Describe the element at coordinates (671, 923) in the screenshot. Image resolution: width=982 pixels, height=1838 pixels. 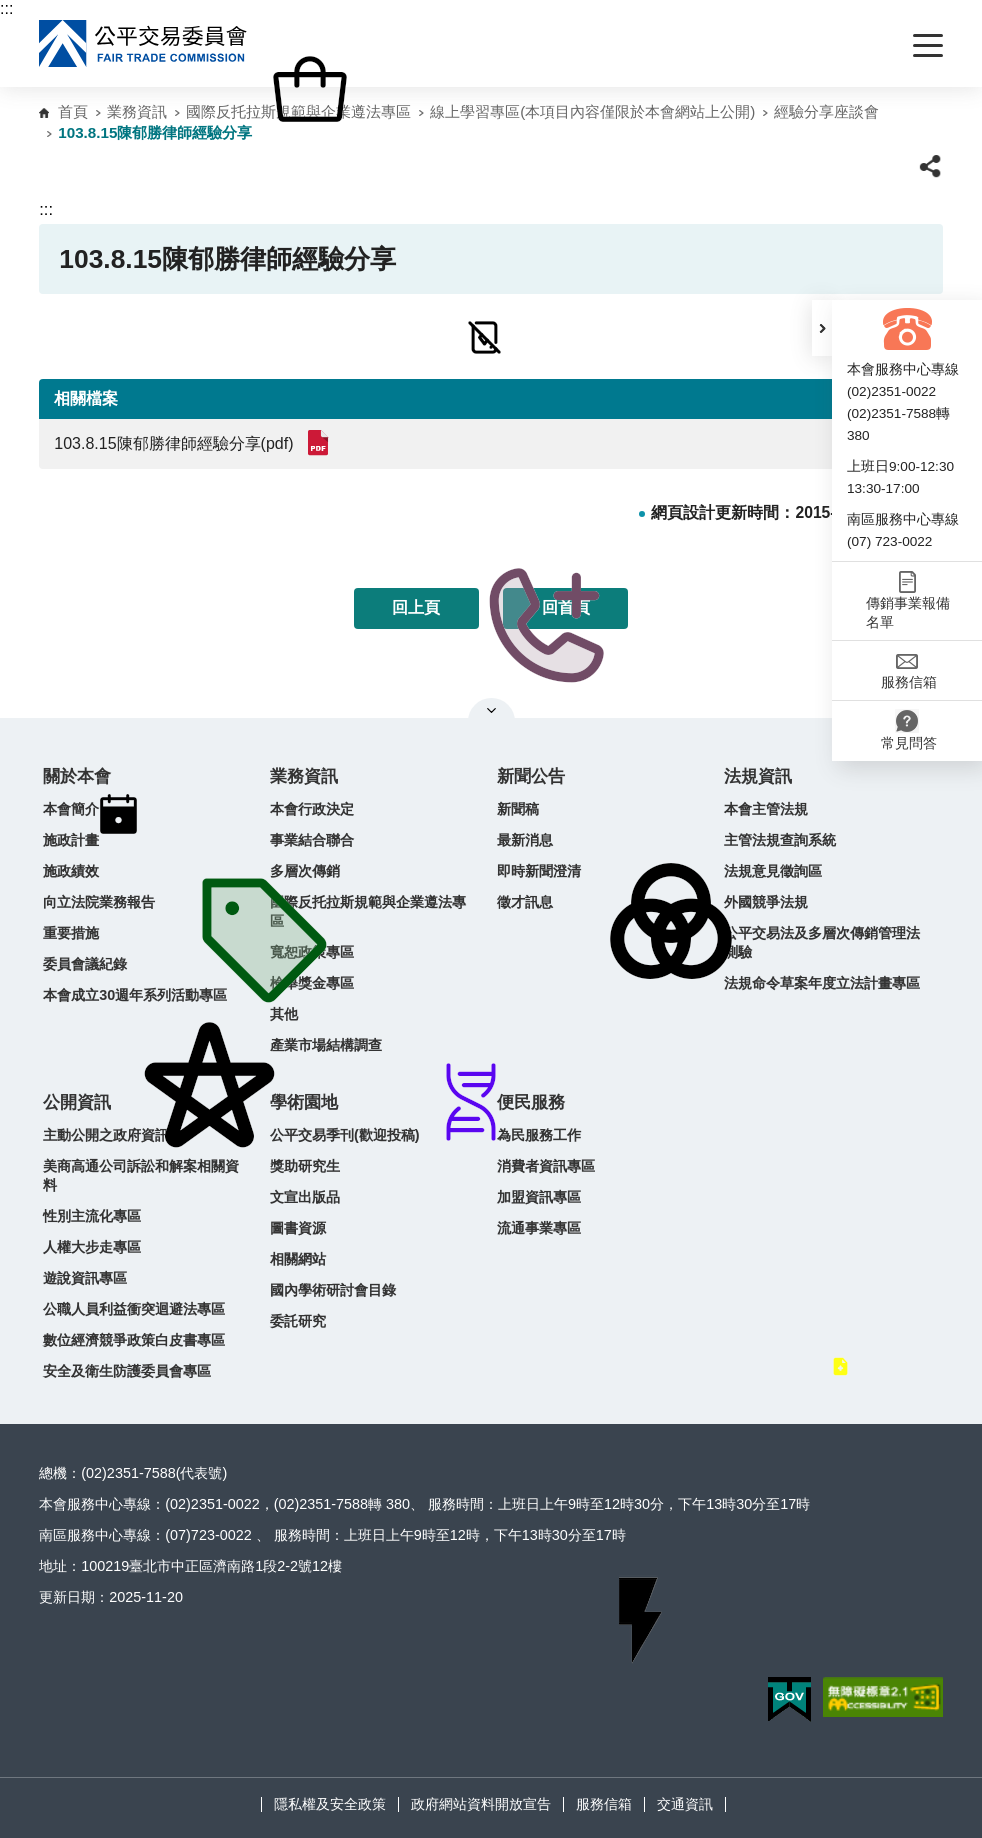
I see `indicates overlapping or shared elements between three sets` at that location.